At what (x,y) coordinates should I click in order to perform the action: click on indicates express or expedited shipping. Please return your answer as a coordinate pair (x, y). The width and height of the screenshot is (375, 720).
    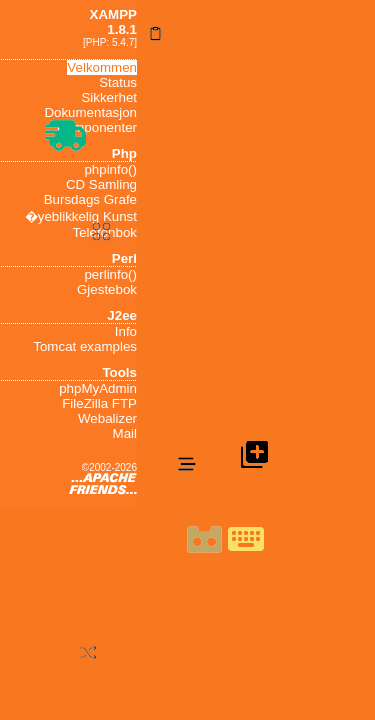
    Looking at the image, I should click on (65, 134).